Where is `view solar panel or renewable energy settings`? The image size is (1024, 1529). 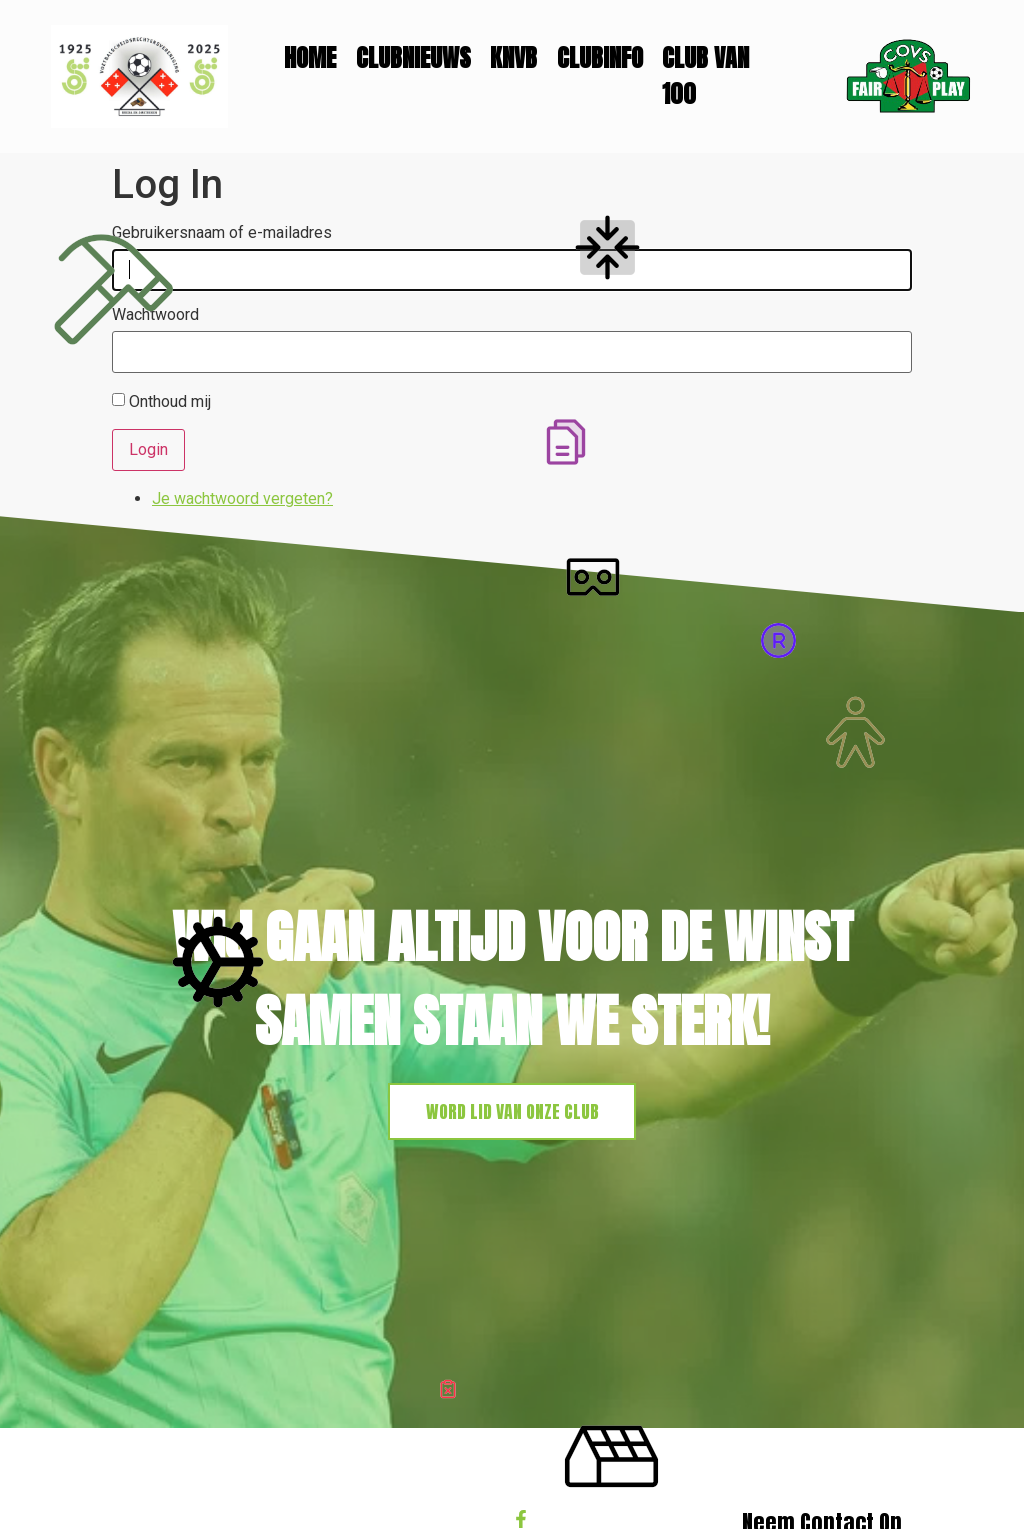 view solar panel or renewable energy settings is located at coordinates (611, 1459).